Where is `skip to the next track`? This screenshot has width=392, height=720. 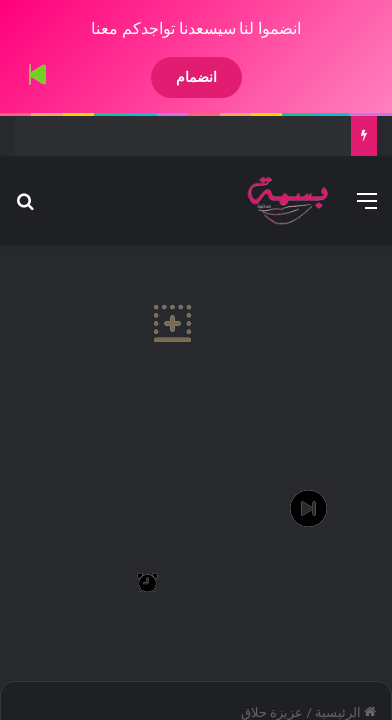
skip to the next track is located at coordinates (308, 508).